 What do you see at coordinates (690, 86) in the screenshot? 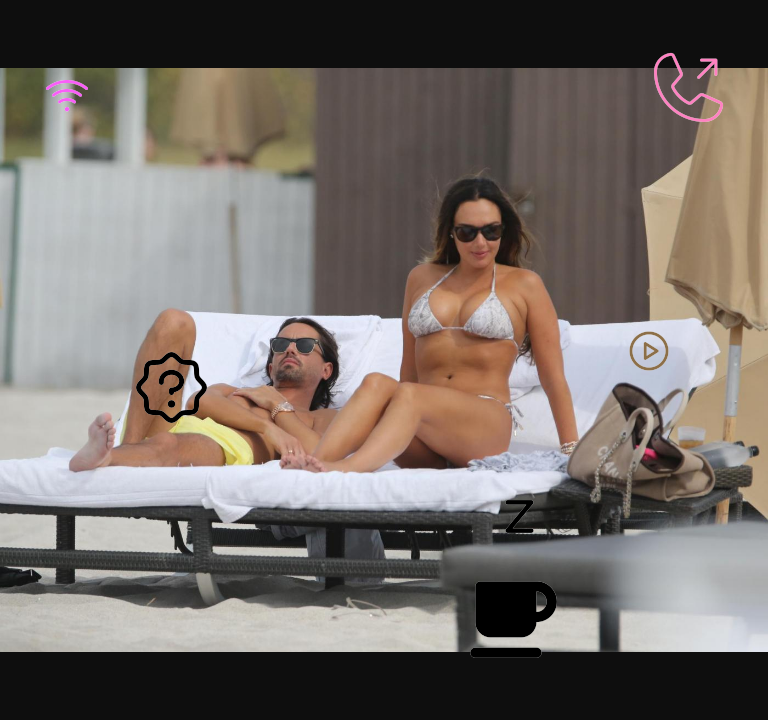
I see `make an outgoing call` at bounding box center [690, 86].